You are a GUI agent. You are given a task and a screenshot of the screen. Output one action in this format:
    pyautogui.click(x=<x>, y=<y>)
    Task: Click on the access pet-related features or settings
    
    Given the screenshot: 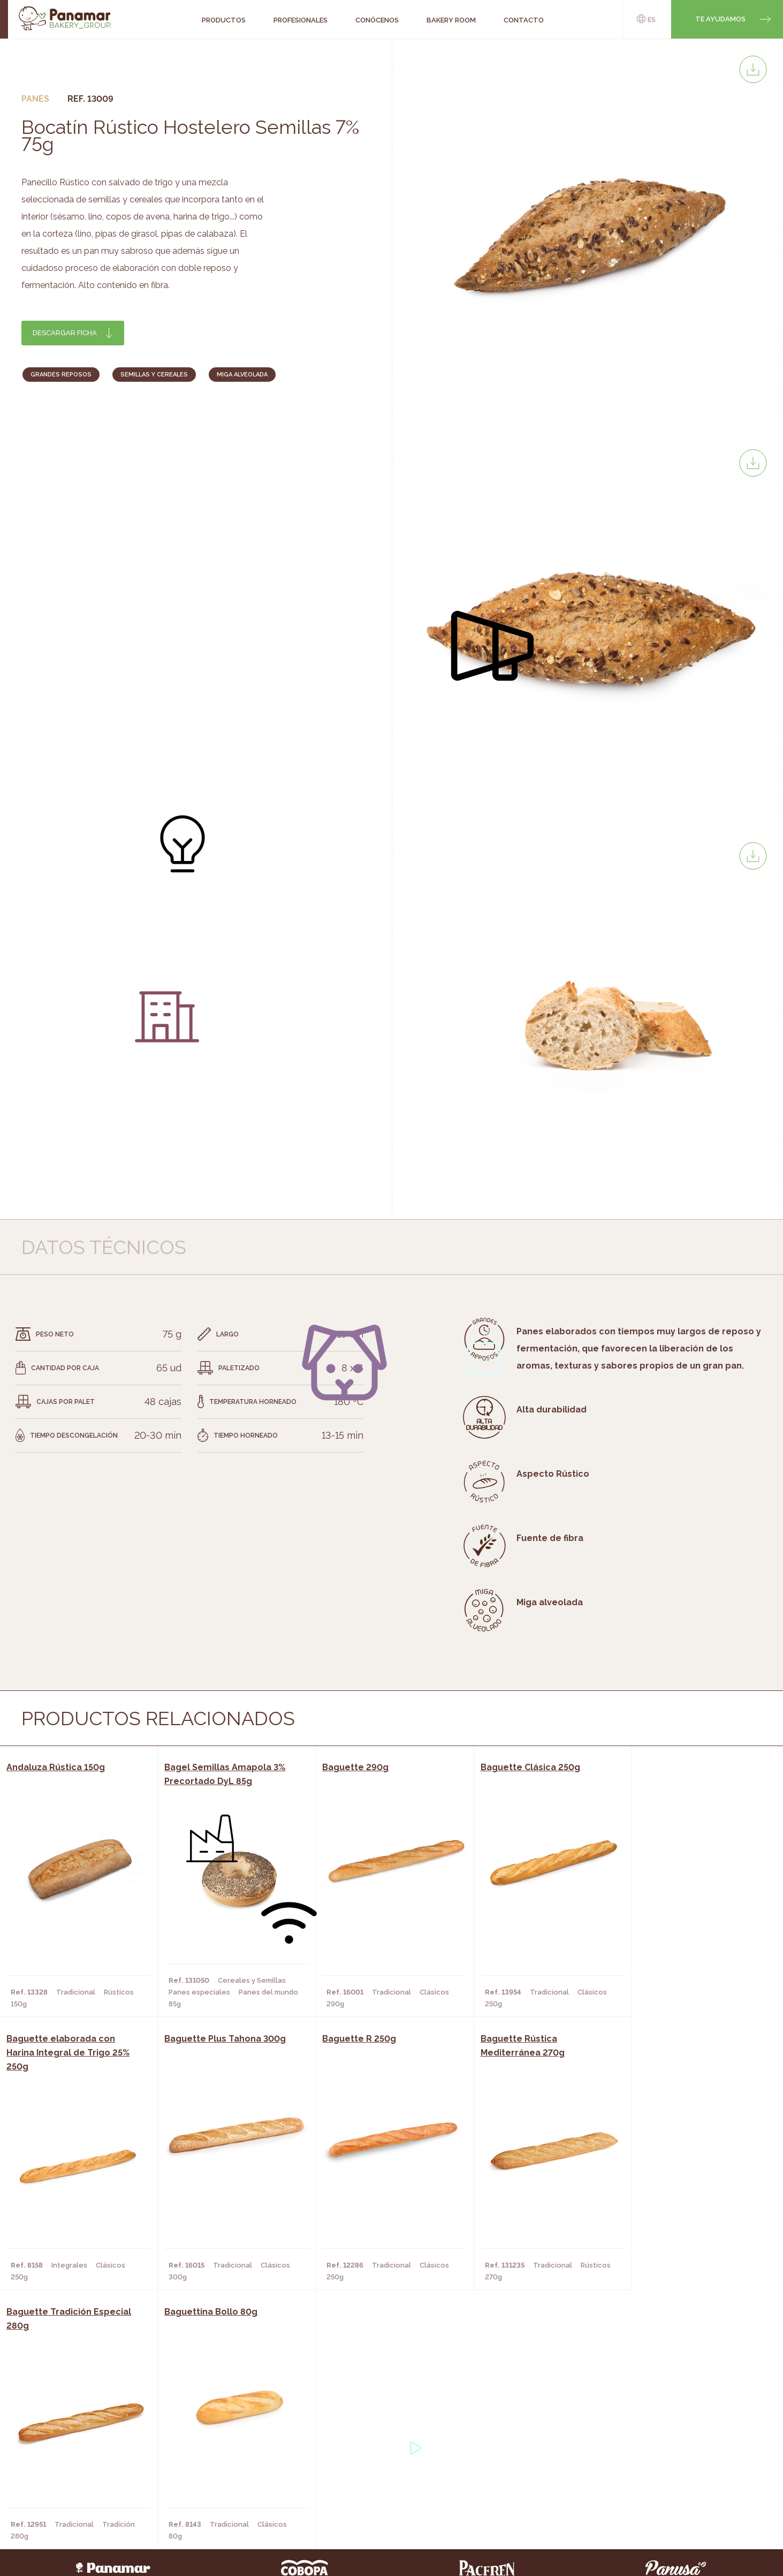 What is the action you would take?
    pyautogui.click(x=344, y=1364)
    